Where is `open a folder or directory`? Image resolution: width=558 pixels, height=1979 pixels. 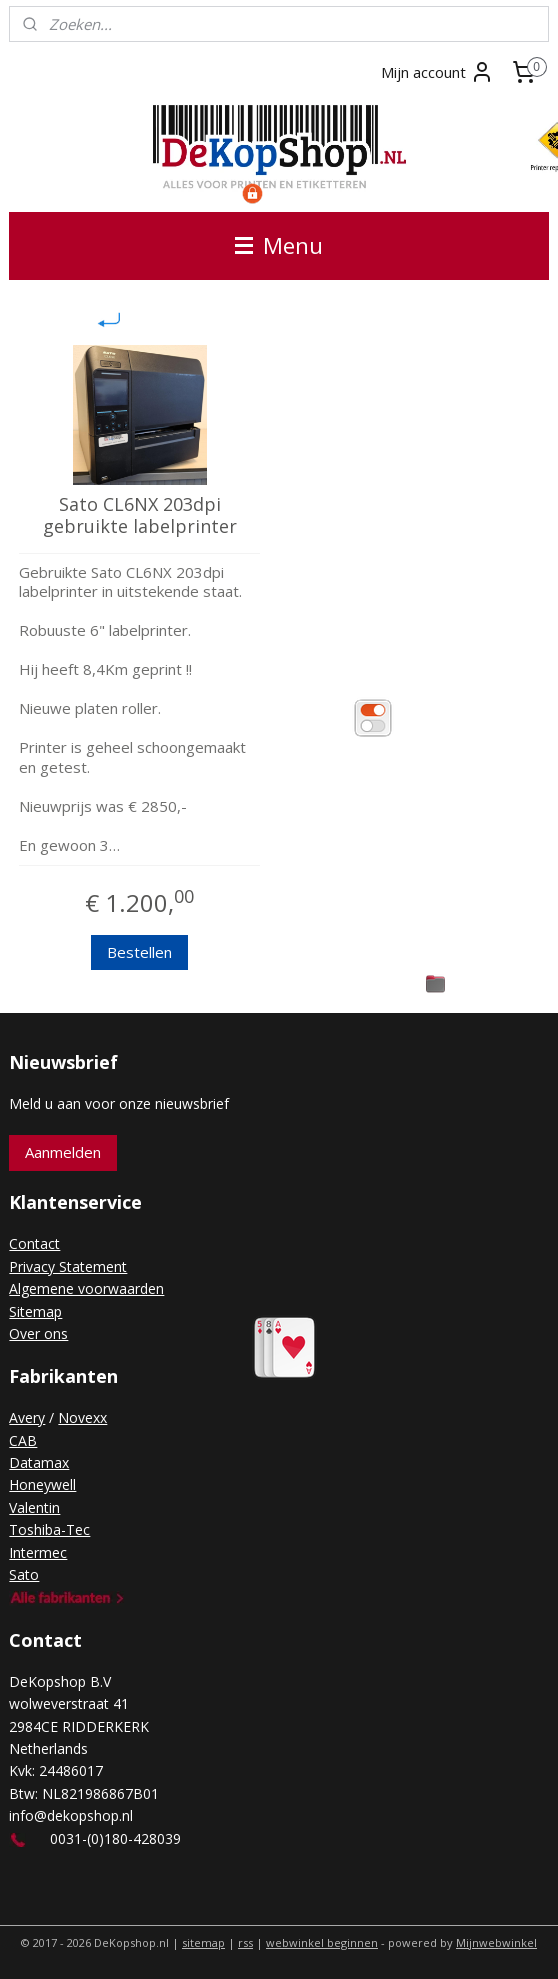 open a folder or directory is located at coordinates (435, 983).